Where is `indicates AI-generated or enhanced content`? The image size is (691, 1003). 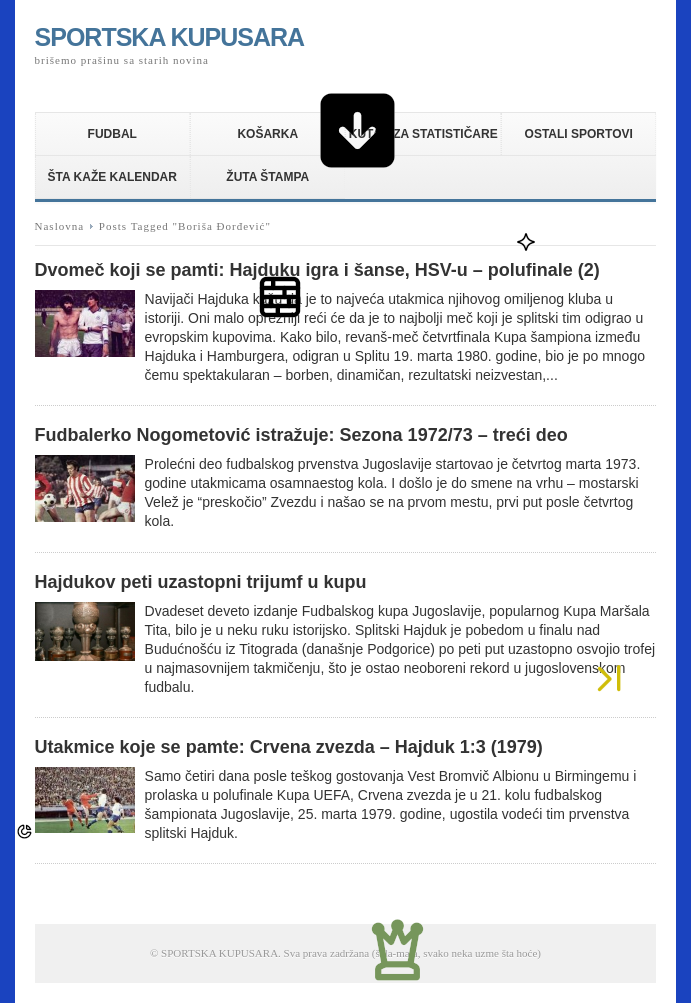 indicates AI-generated or enhanced content is located at coordinates (526, 242).